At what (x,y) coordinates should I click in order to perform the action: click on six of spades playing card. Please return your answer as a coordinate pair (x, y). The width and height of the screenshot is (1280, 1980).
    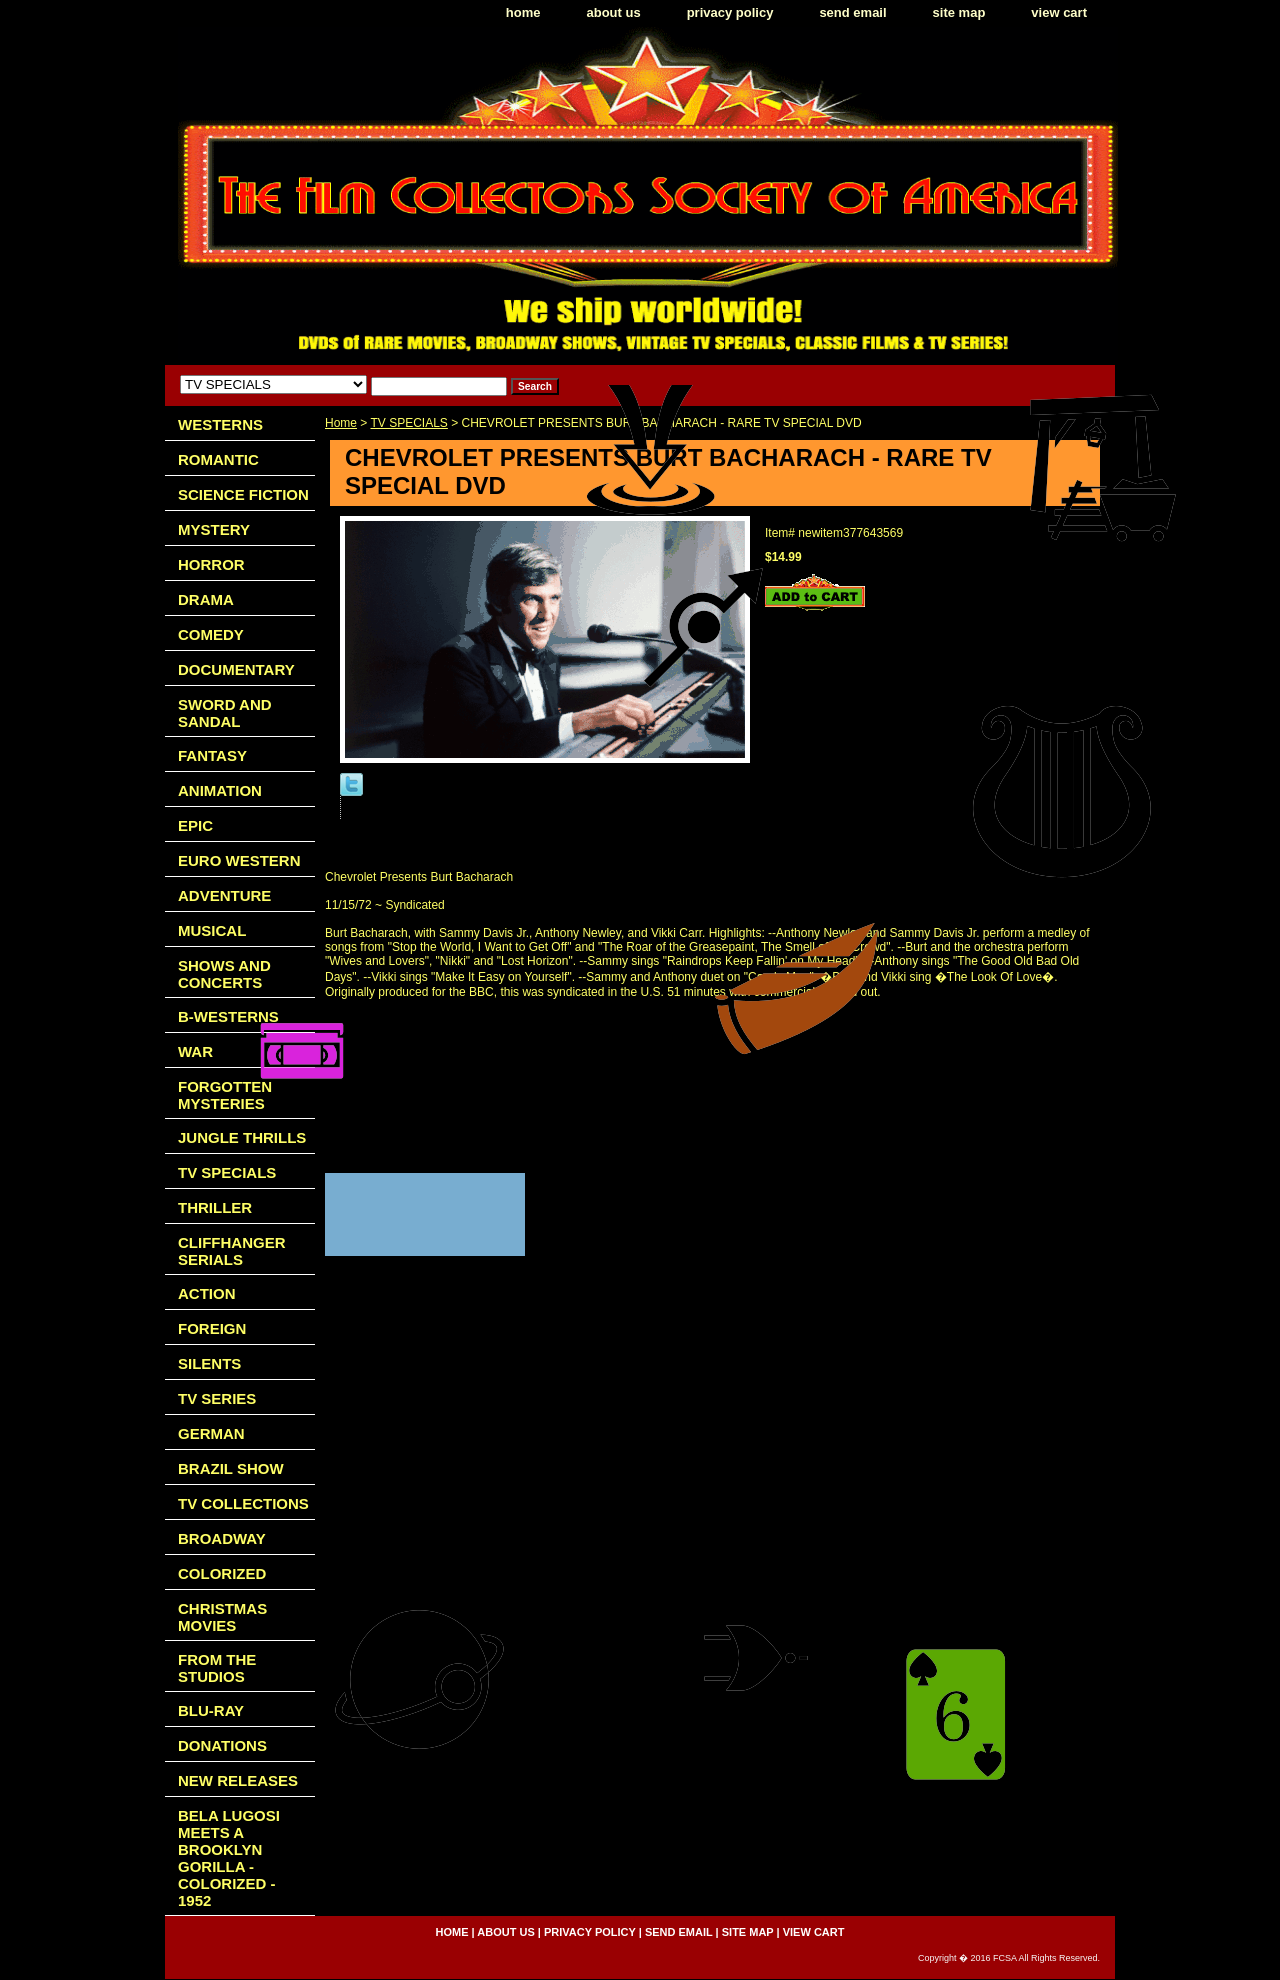
    Looking at the image, I should click on (955, 1714).